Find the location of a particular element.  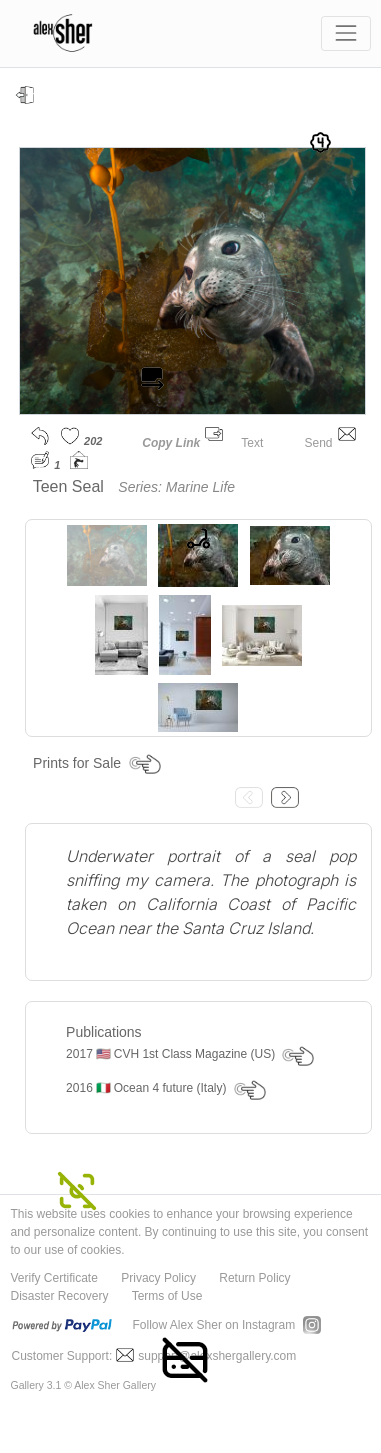

payment method disabled or unavailable is located at coordinates (185, 1360).